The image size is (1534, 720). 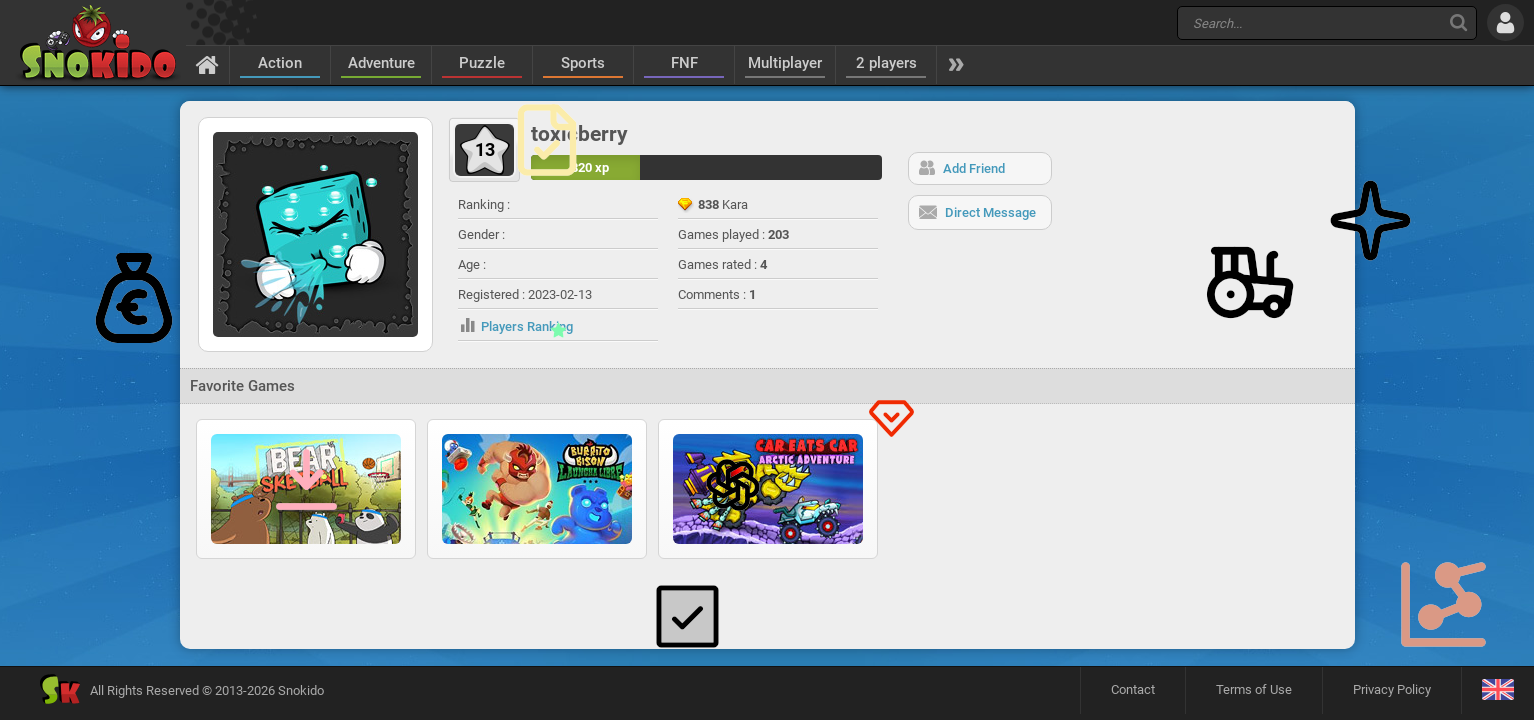 What do you see at coordinates (1443, 604) in the screenshot?
I see `view scatter plot or data visualization` at bounding box center [1443, 604].